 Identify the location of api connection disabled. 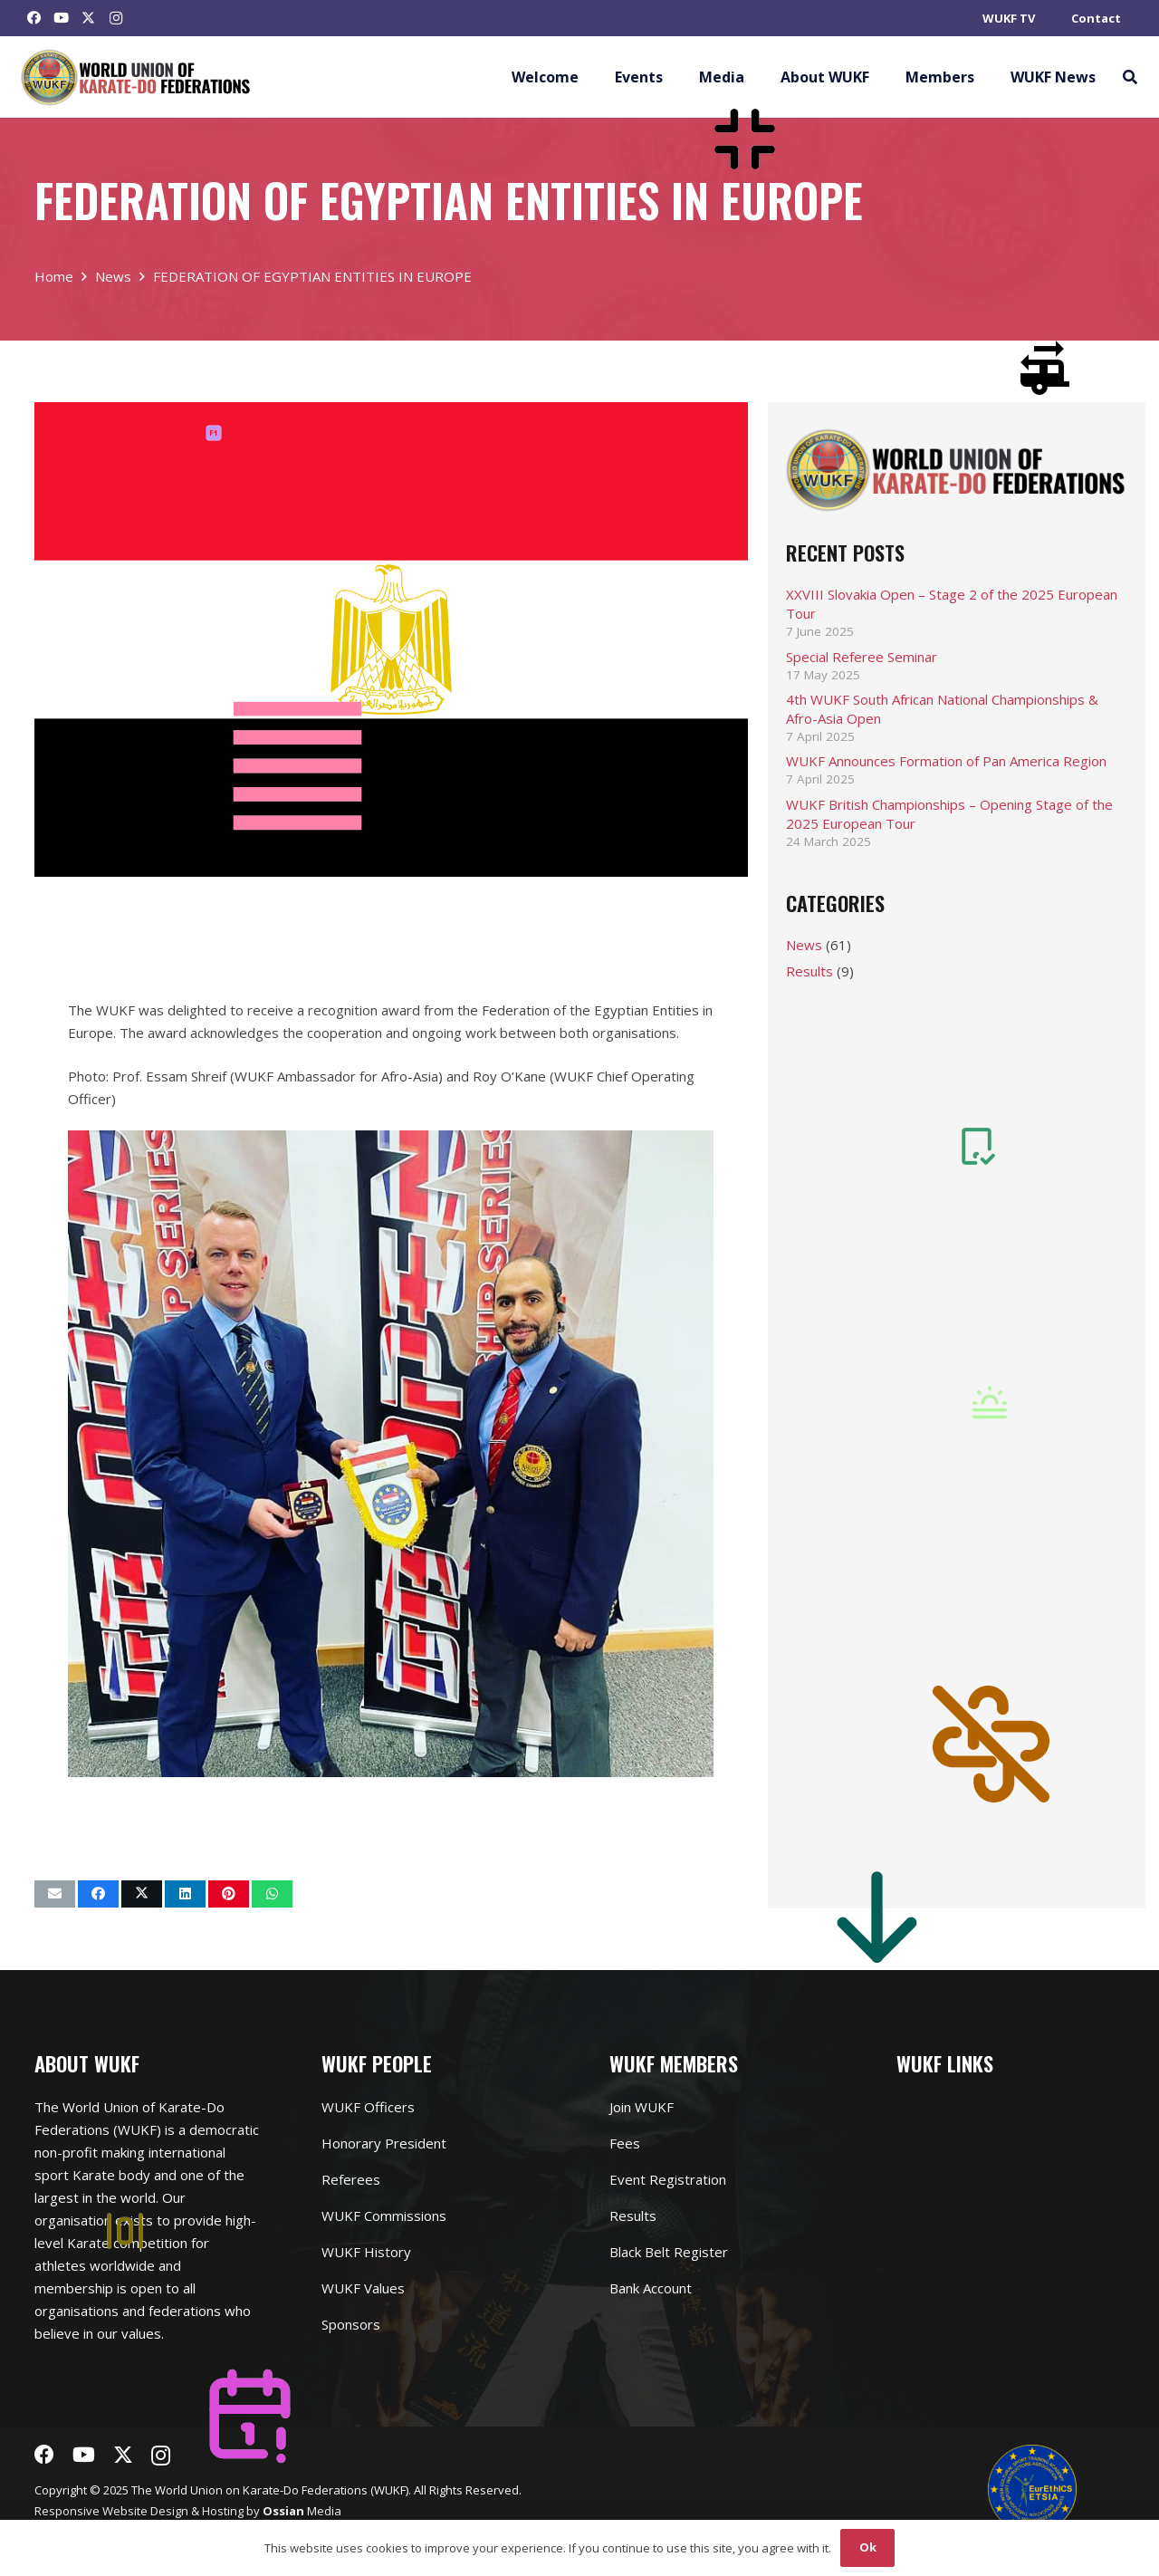
(991, 1744).